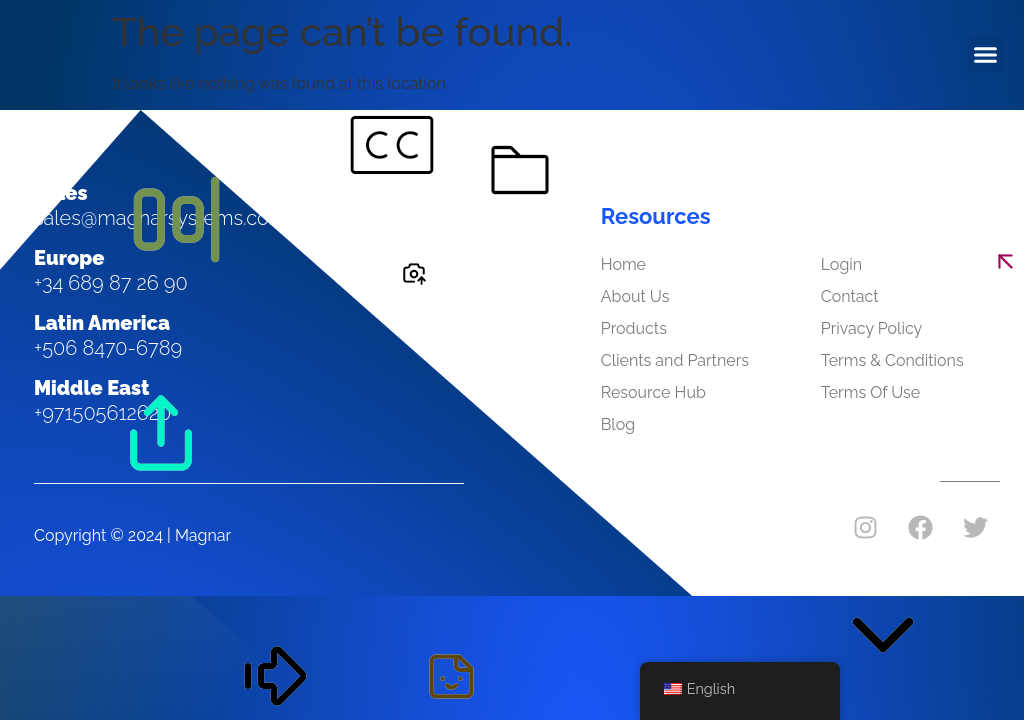 This screenshot has width=1024, height=720. What do you see at coordinates (520, 170) in the screenshot?
I see `open folder to view files` at bounding box center [520, 170].